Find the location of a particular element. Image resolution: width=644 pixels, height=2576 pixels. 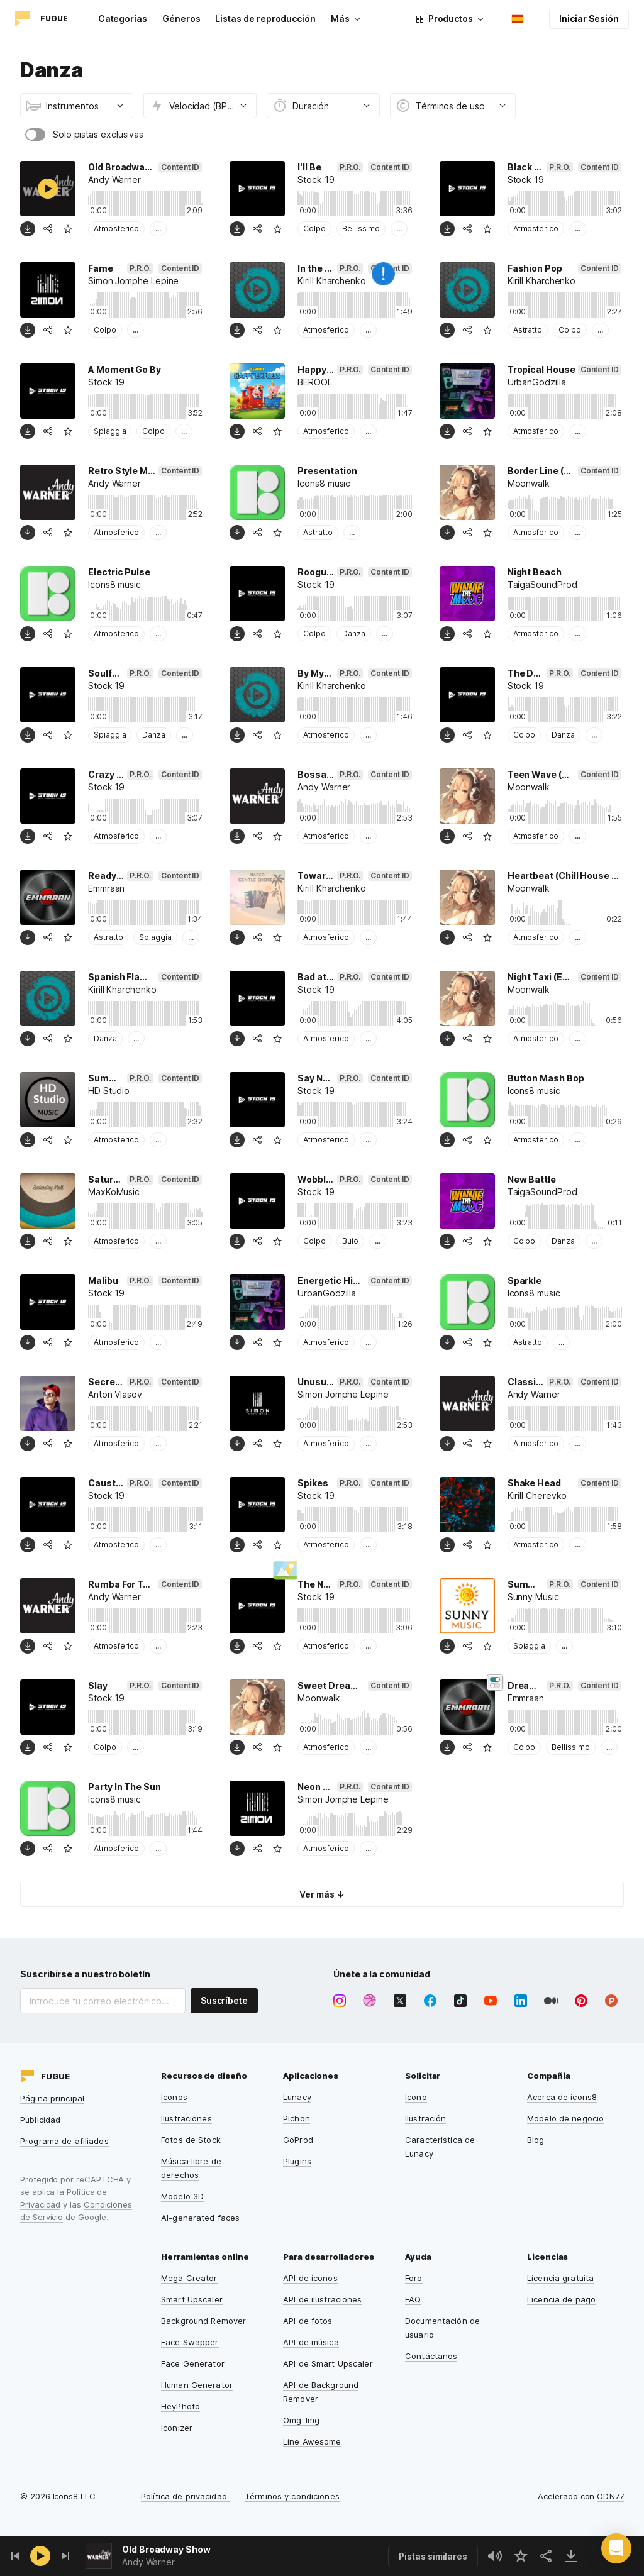

open the photo gallery app is located at coordinates (285, 1570).